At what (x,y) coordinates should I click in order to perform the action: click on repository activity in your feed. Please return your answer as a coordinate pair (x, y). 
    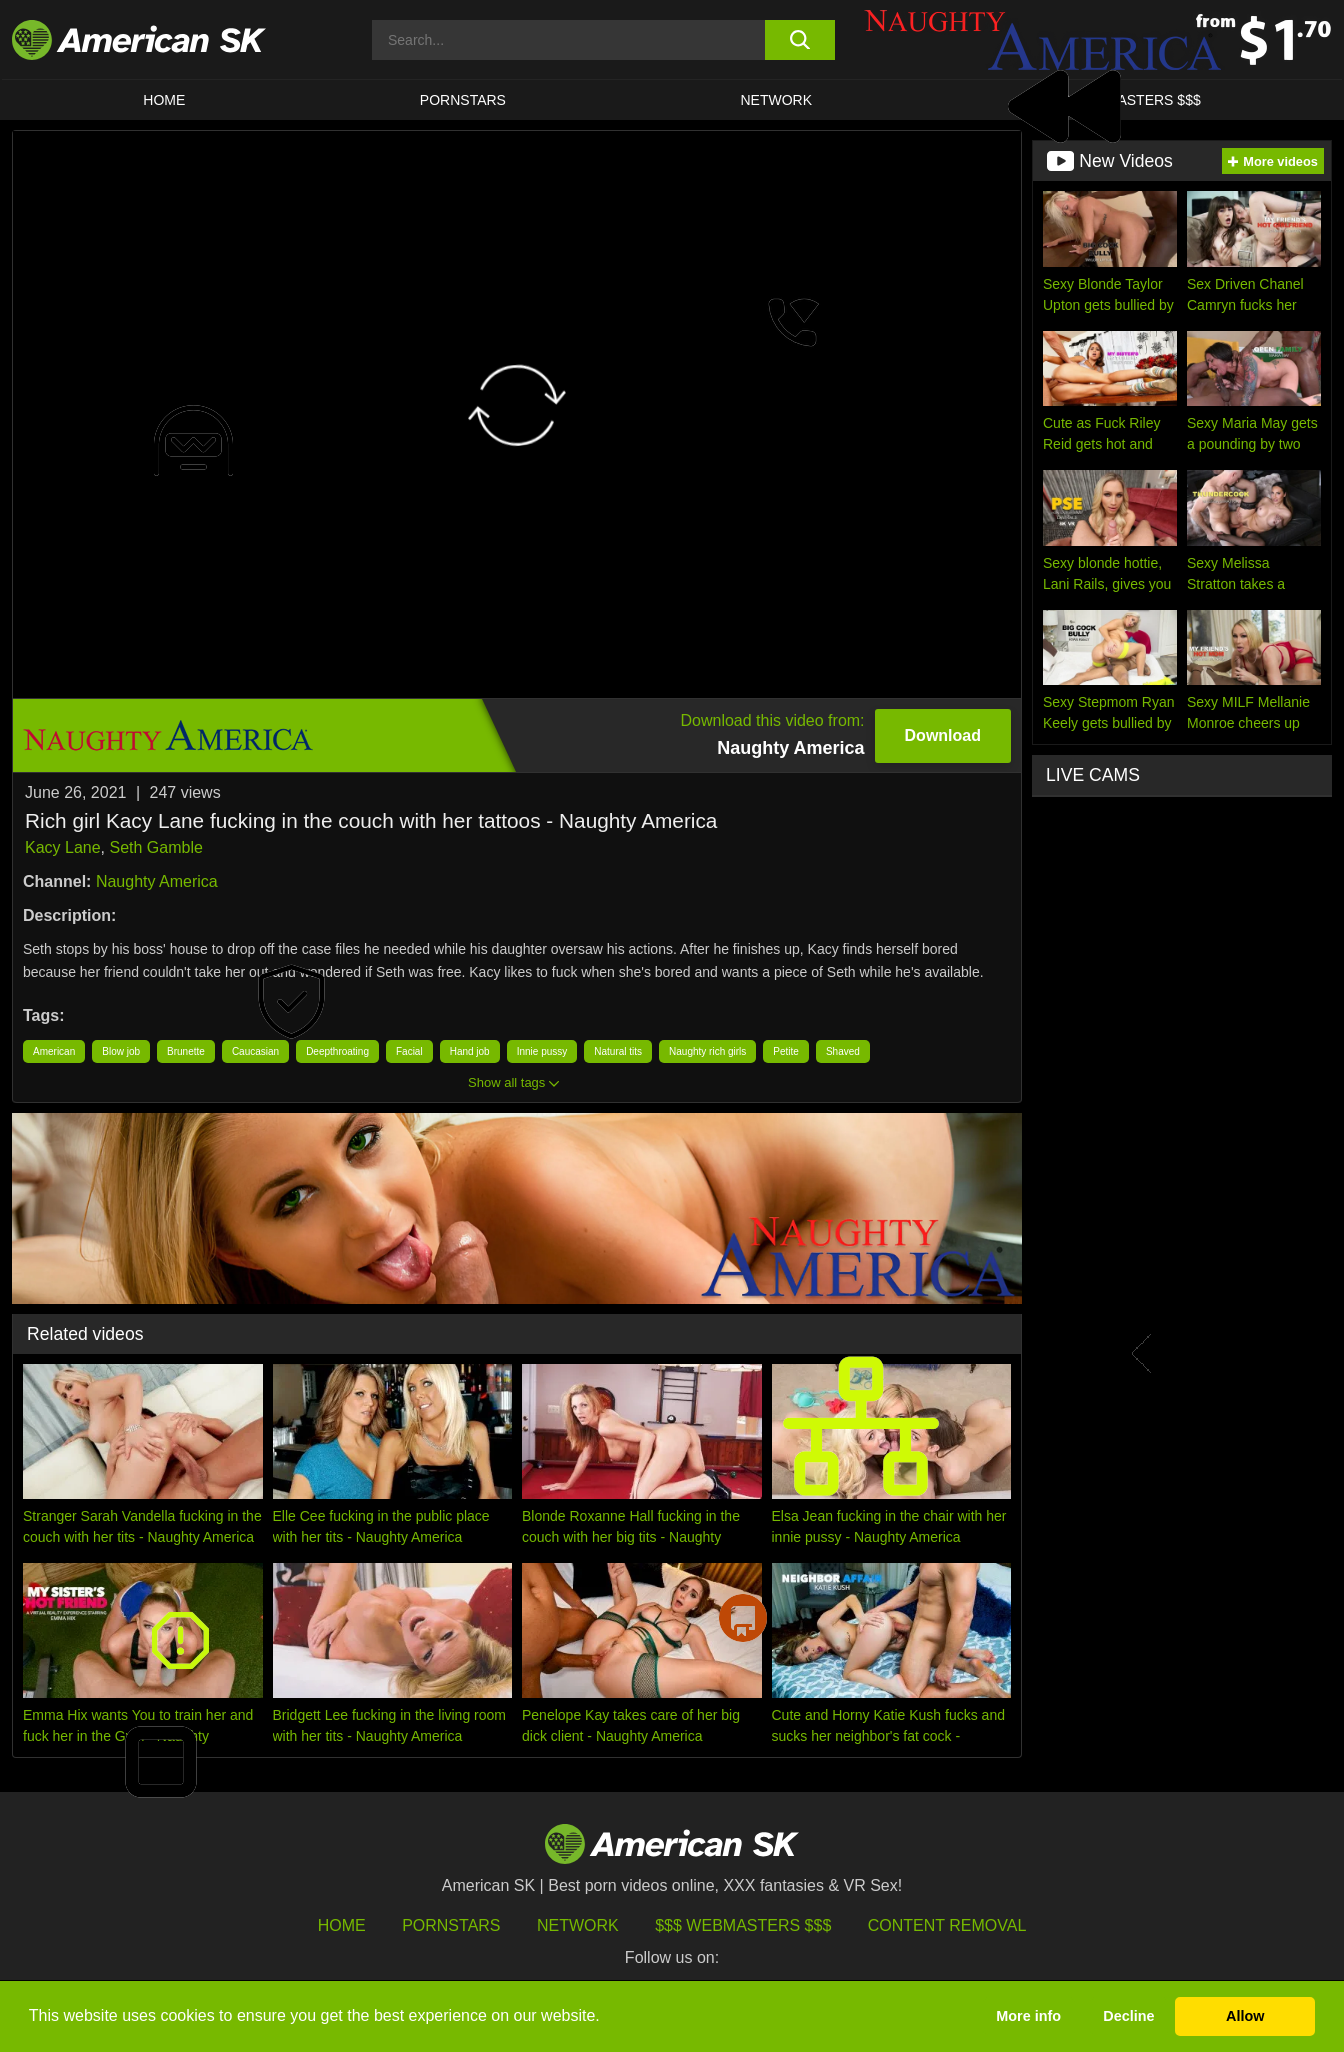
    Looking at the image, I should click on (743, 1618).